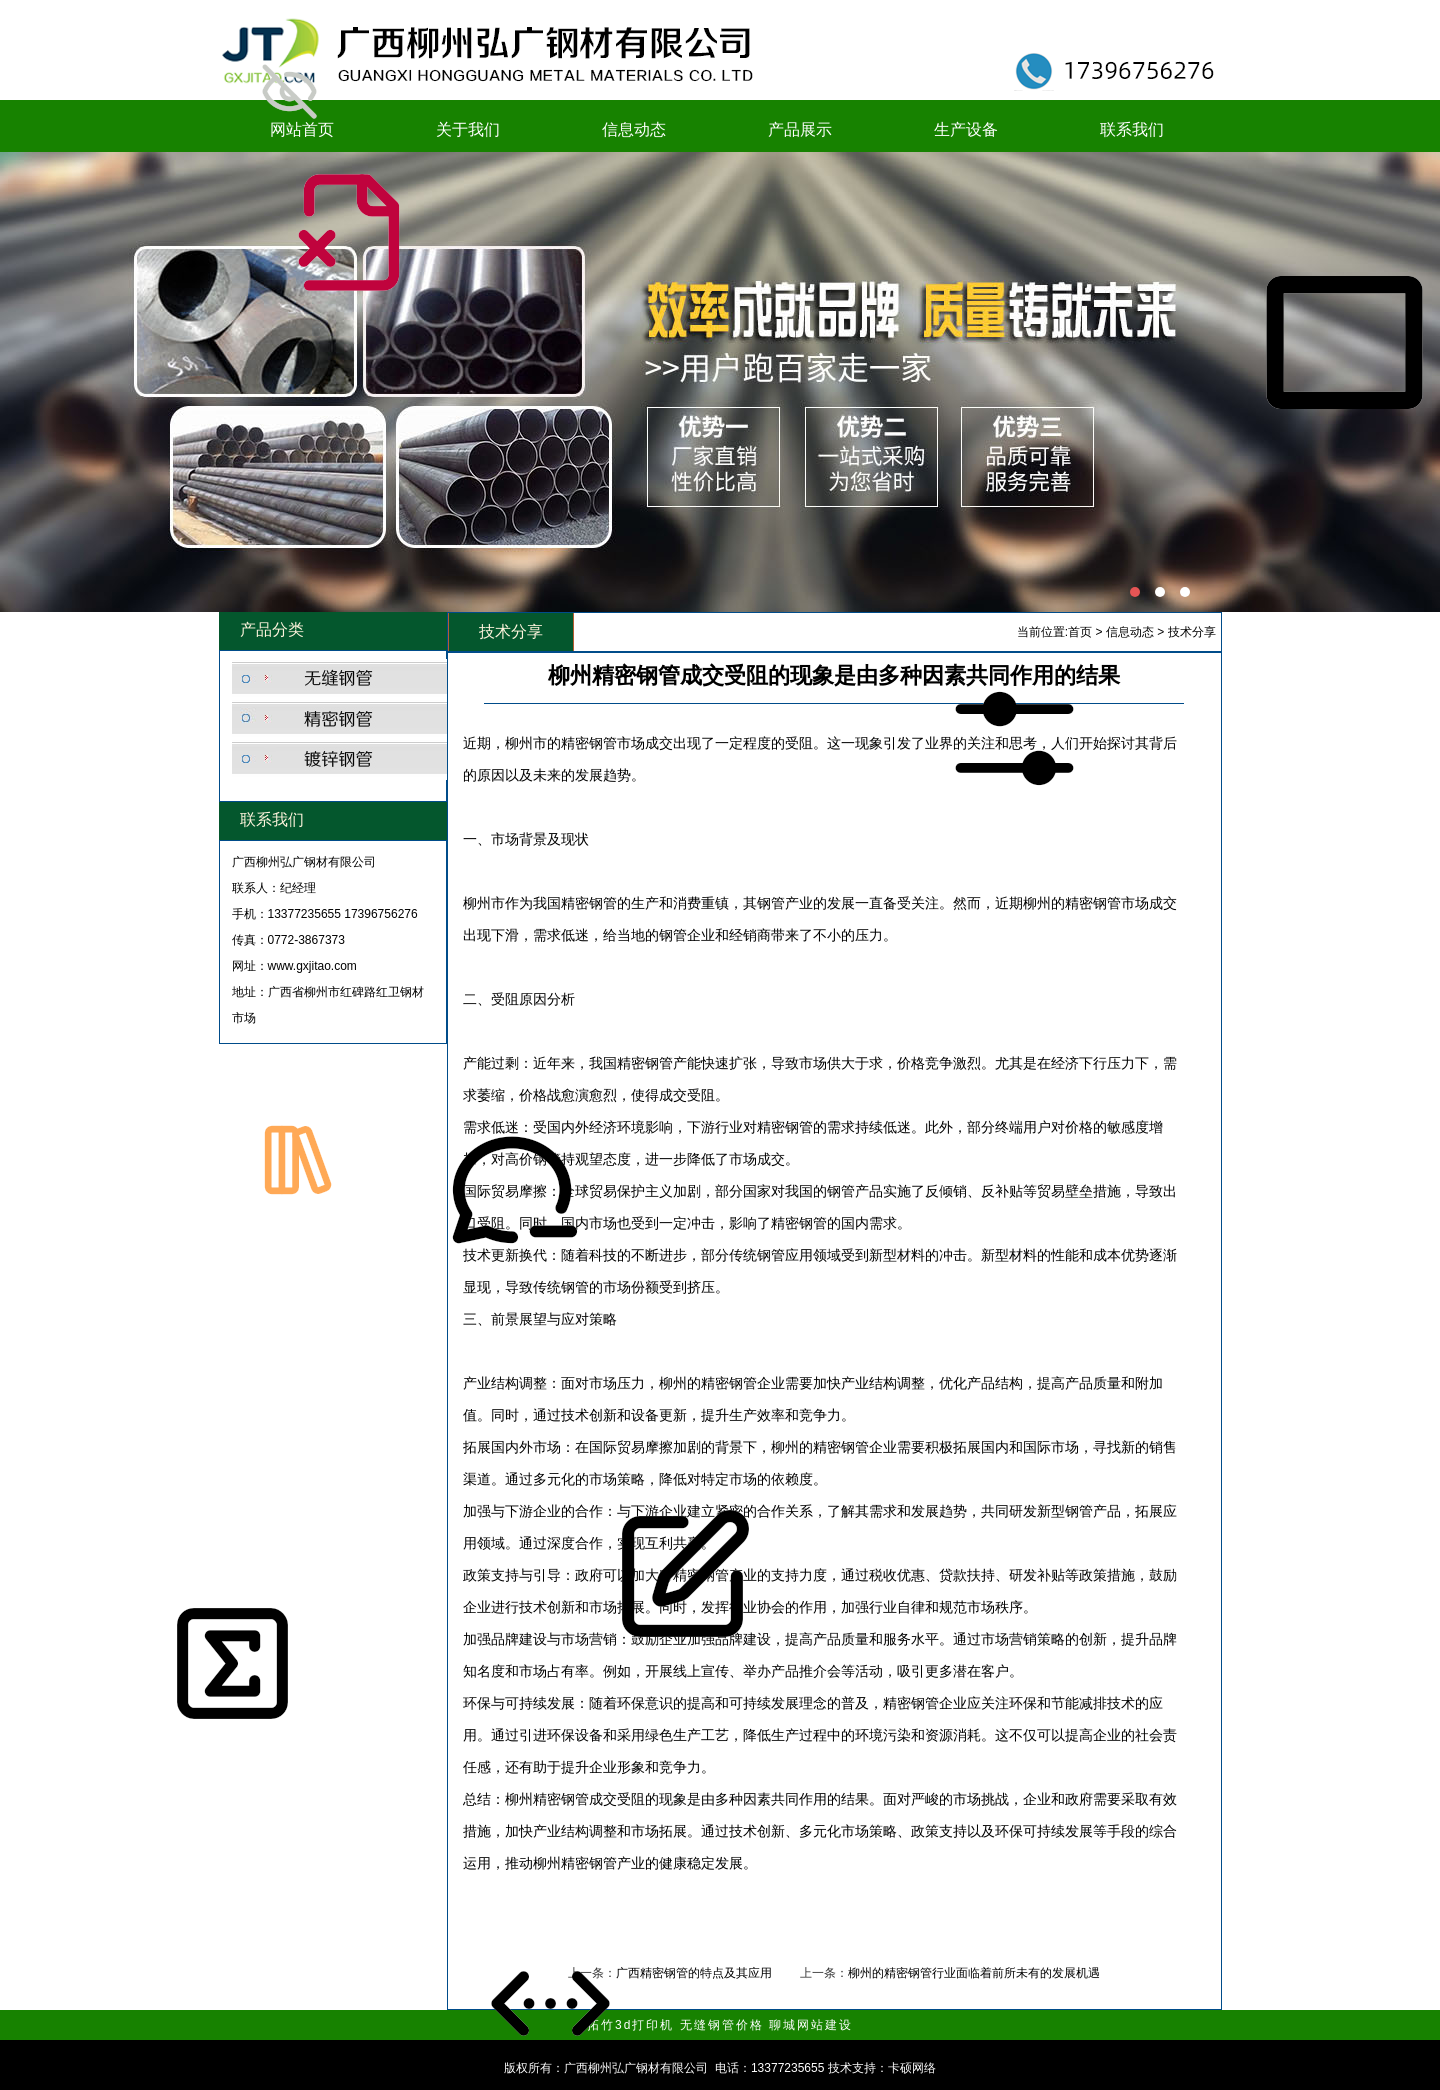 This screenshot has width=1440, height=2090. I want to click on remove a message or conversation, so click(512, 1190).